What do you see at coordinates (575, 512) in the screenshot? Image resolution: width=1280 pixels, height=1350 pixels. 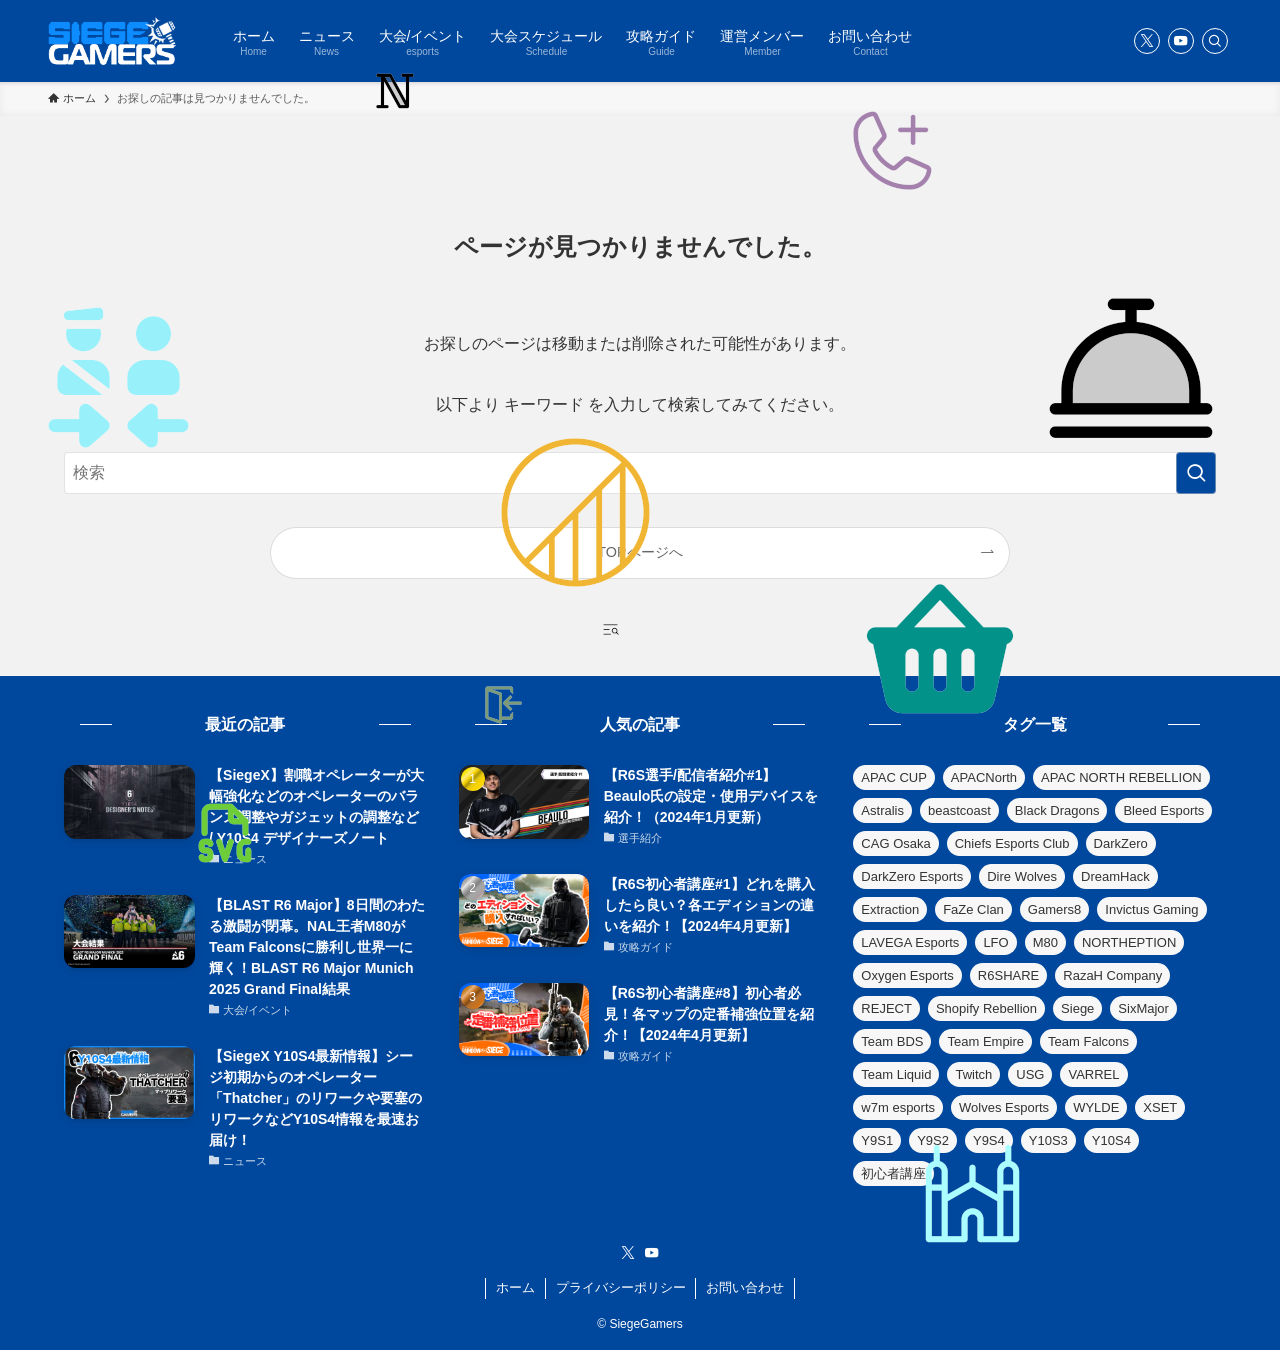 I see `adjust contrast or display settings` at bounding box center [575, 512].